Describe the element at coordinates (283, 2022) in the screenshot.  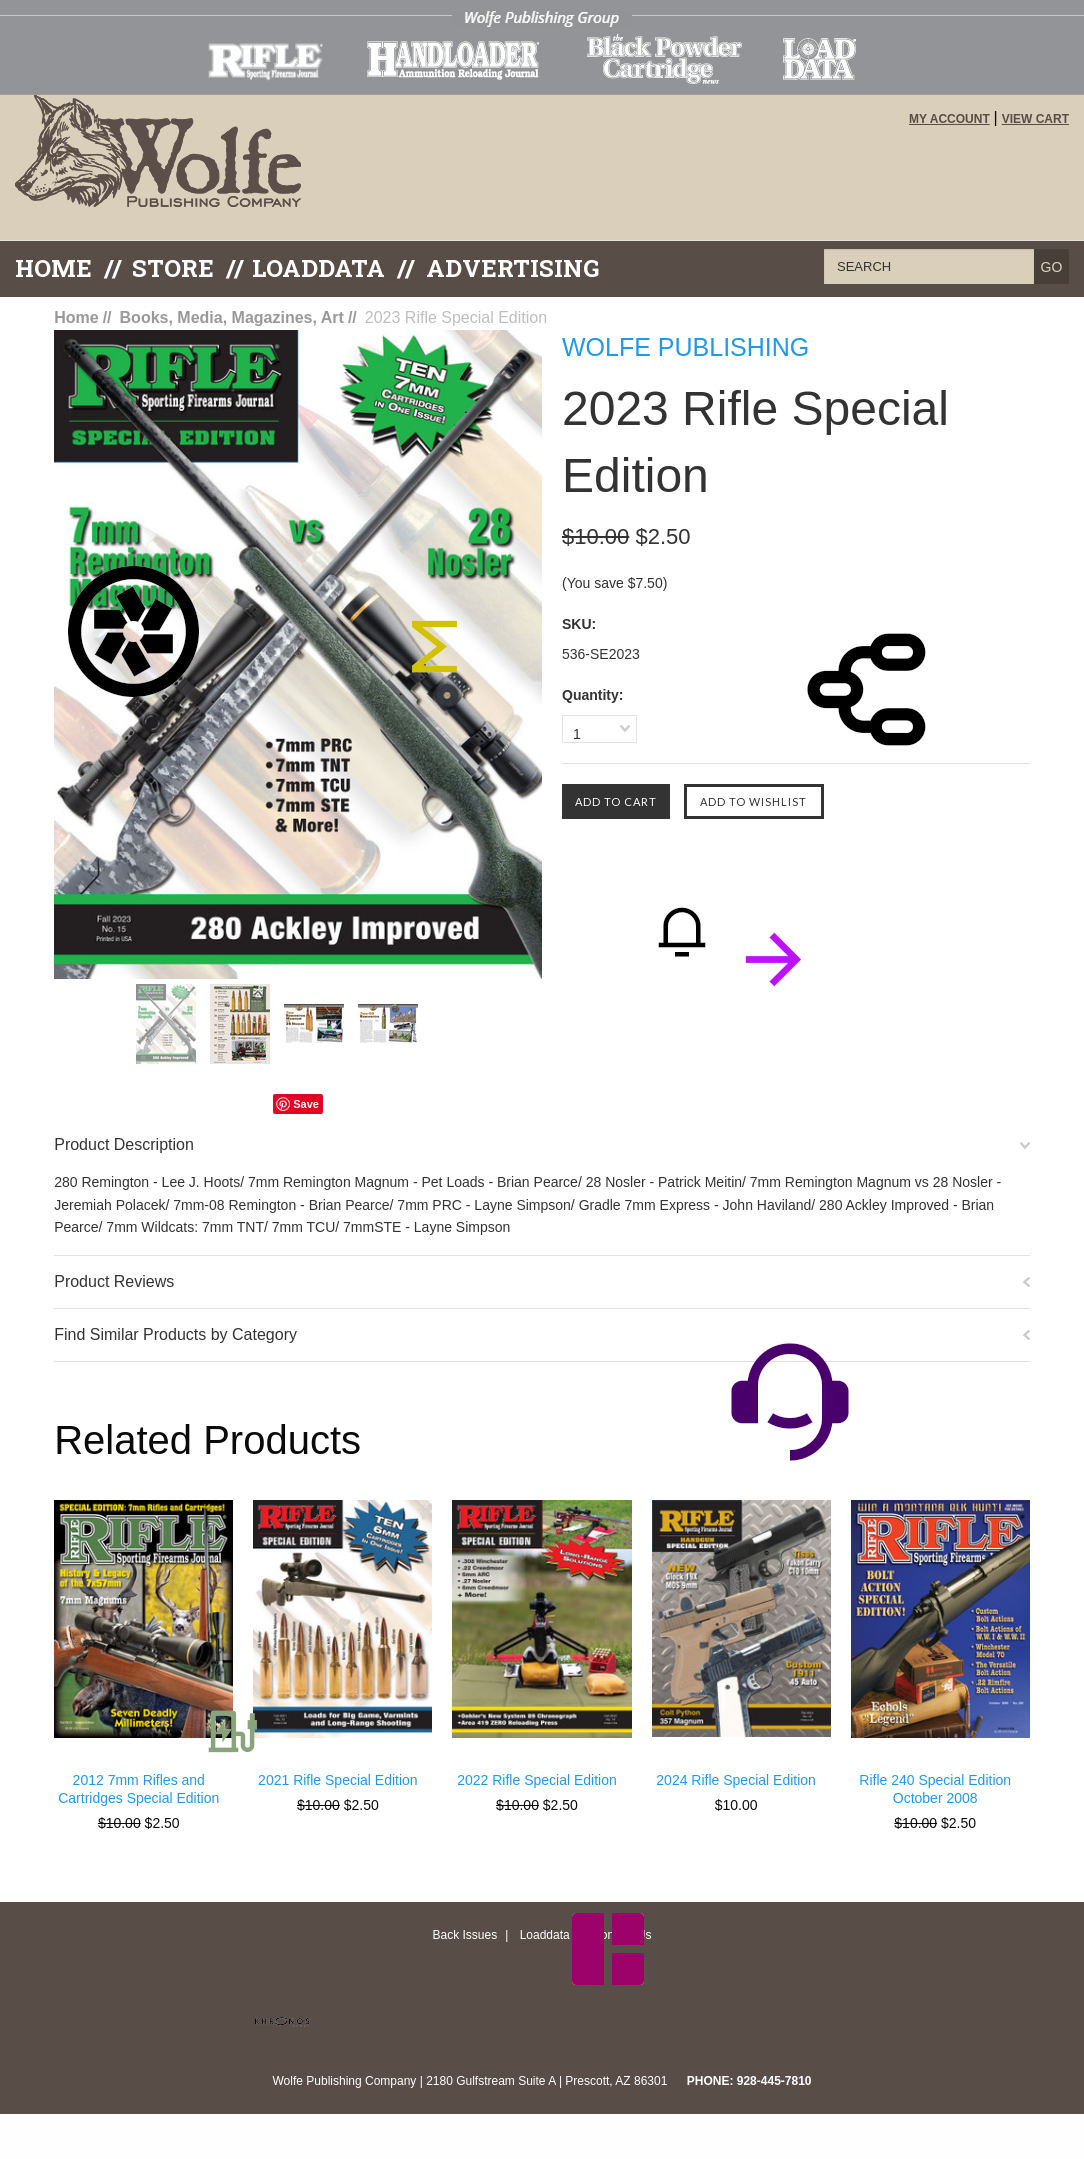
I see `khronos group company logo` at that location.